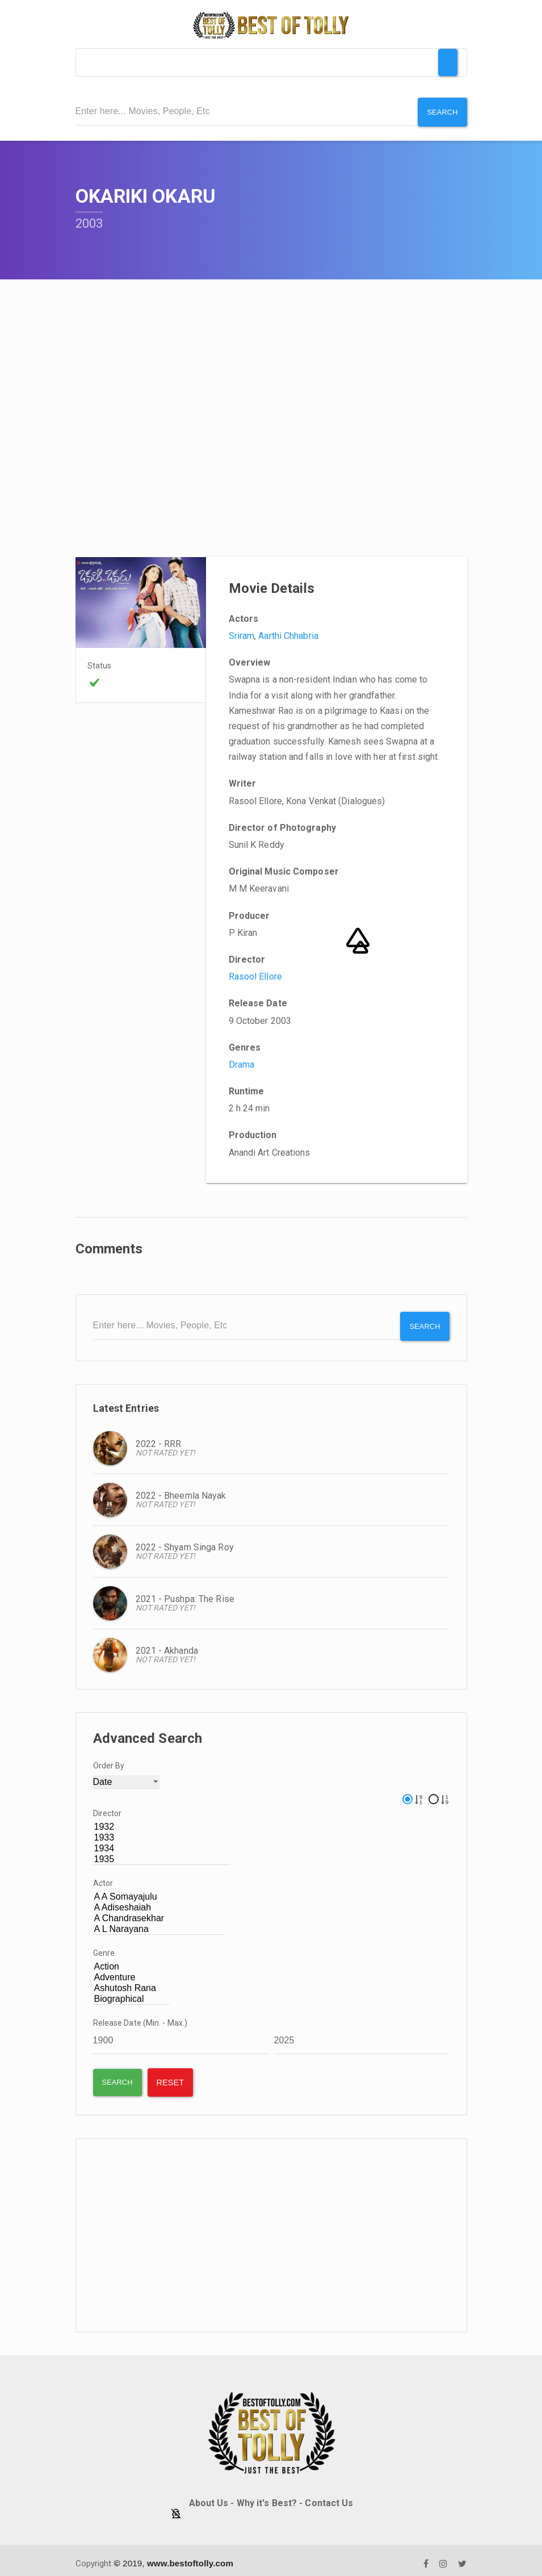  Describe the element at coordinates (176, 2514) in the screenshot. I see `fire hydrant unavailable or out of service` at that location.